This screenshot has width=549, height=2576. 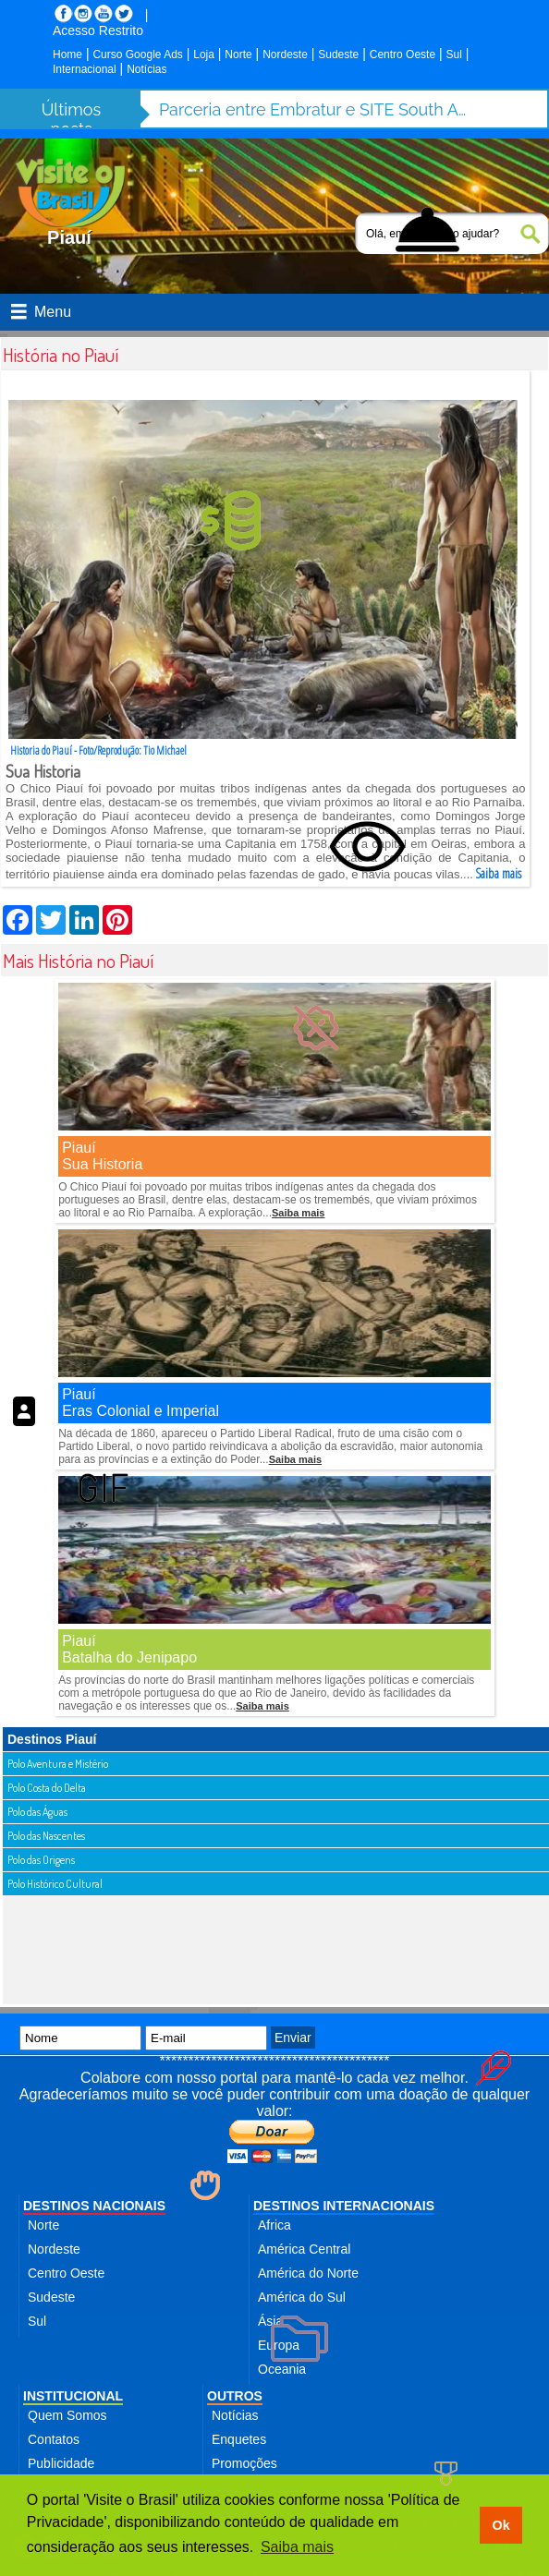 What do you see at coordinates (230, 520) in the screenshot?
I see `view business plan or financial overview` at bounding box center [230, 520].